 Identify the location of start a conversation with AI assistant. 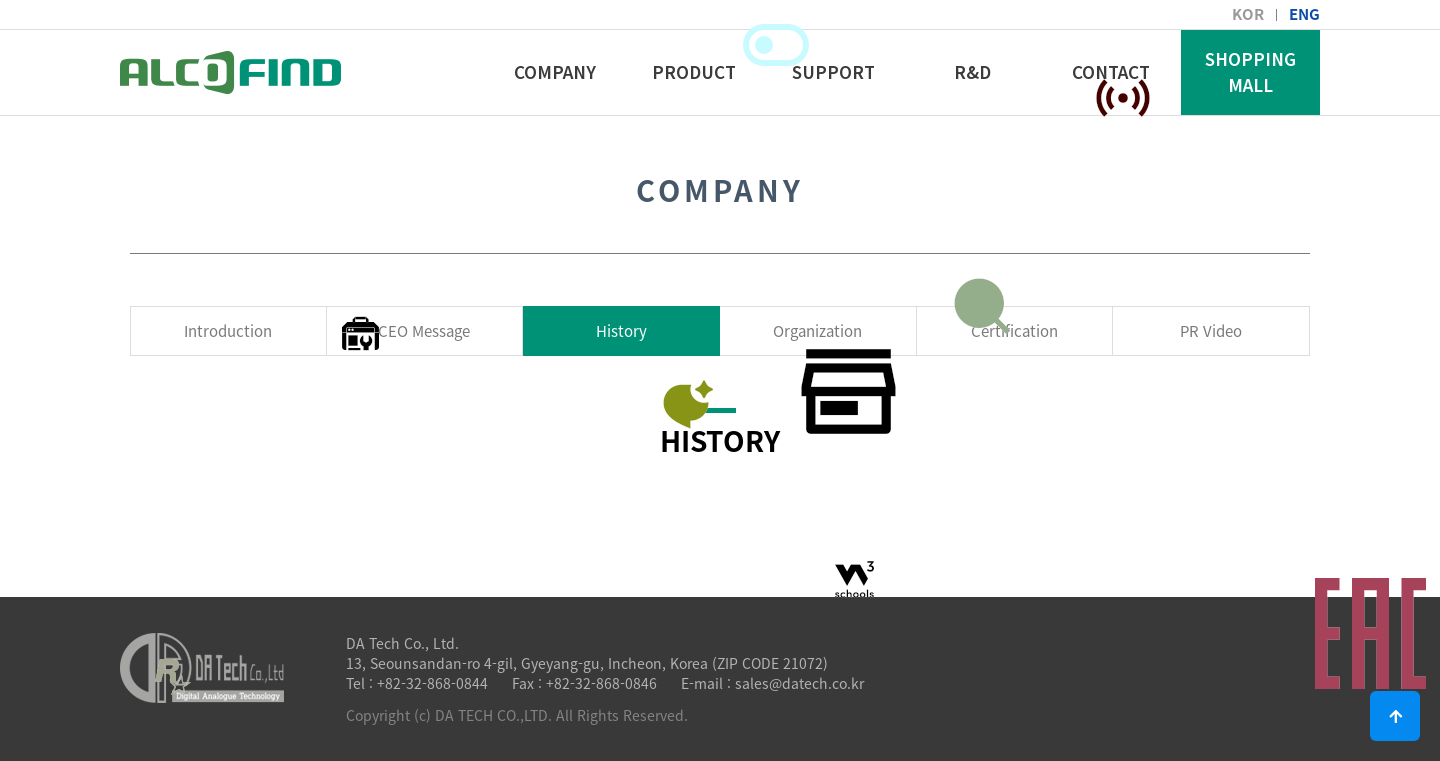
(686, 405).